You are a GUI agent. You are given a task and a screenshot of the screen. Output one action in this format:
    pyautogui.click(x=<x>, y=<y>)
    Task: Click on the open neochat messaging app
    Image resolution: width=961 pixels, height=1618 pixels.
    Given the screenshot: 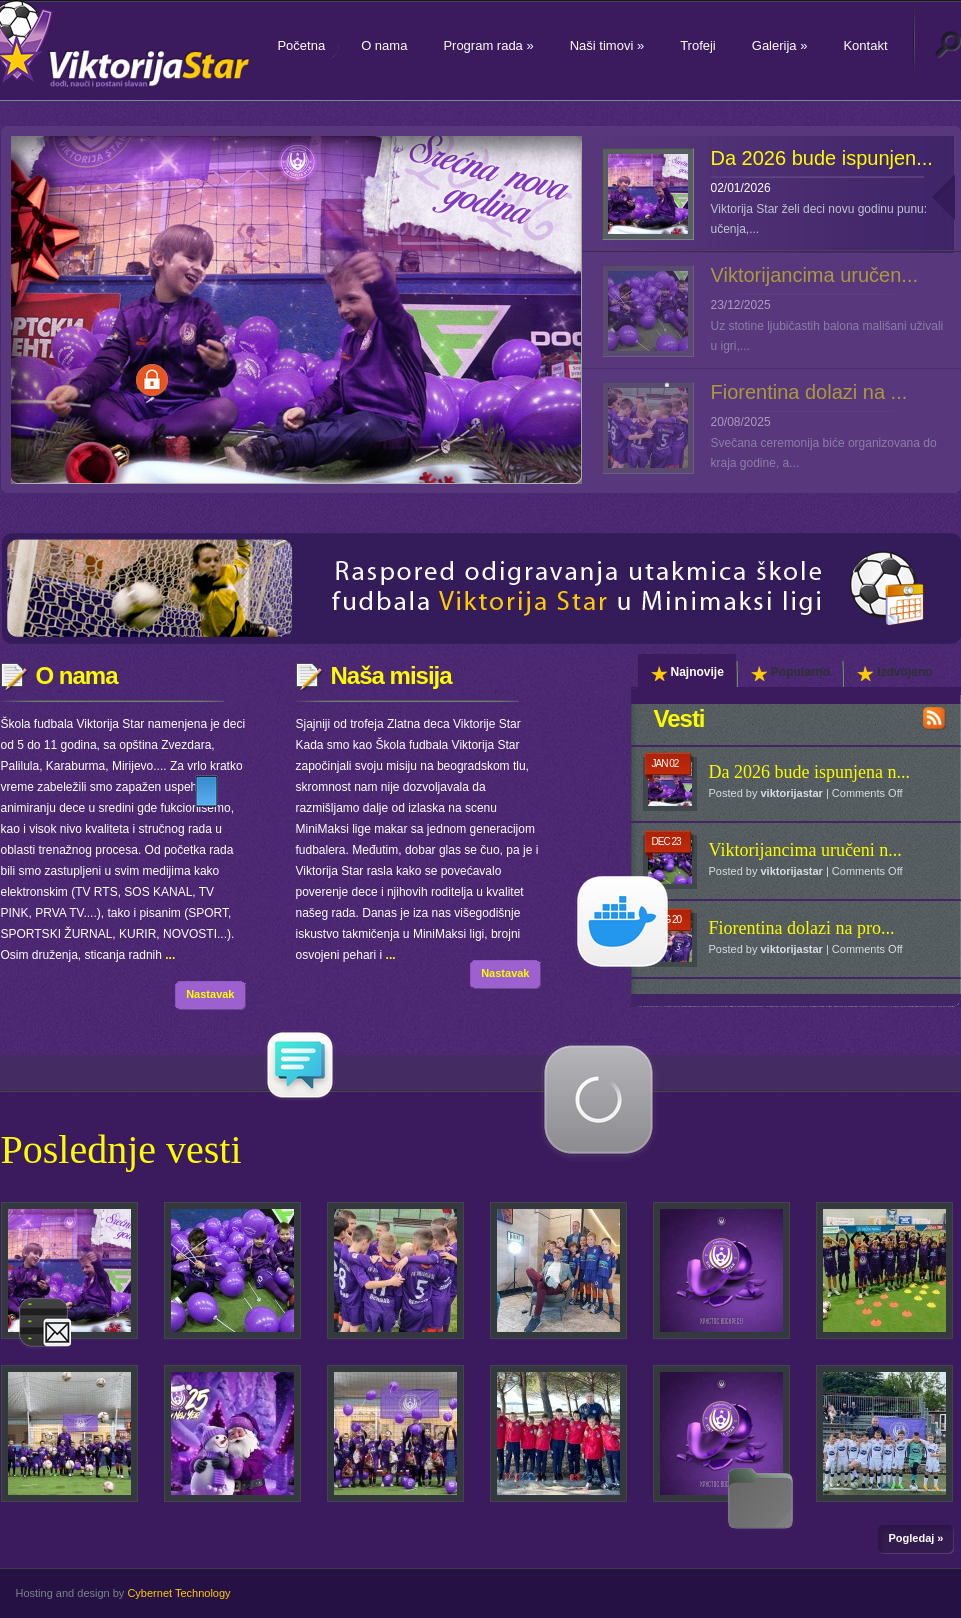 What is the action you would take?
    pyautogui.click(x=300, y=1065)
    